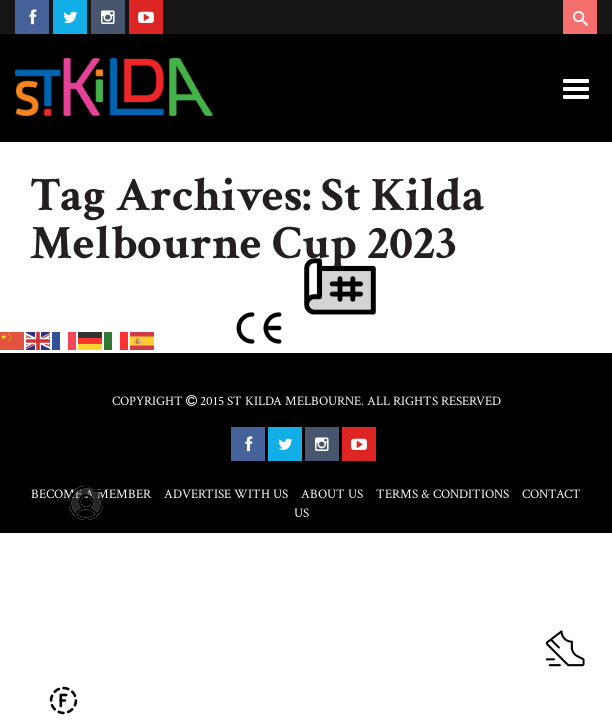 This screenshot has width=612, height=720. What do you see at coordinates (63, 700) in the screenshot?
I see `indicates a draft or pending status` at bounding box center [63, 700].